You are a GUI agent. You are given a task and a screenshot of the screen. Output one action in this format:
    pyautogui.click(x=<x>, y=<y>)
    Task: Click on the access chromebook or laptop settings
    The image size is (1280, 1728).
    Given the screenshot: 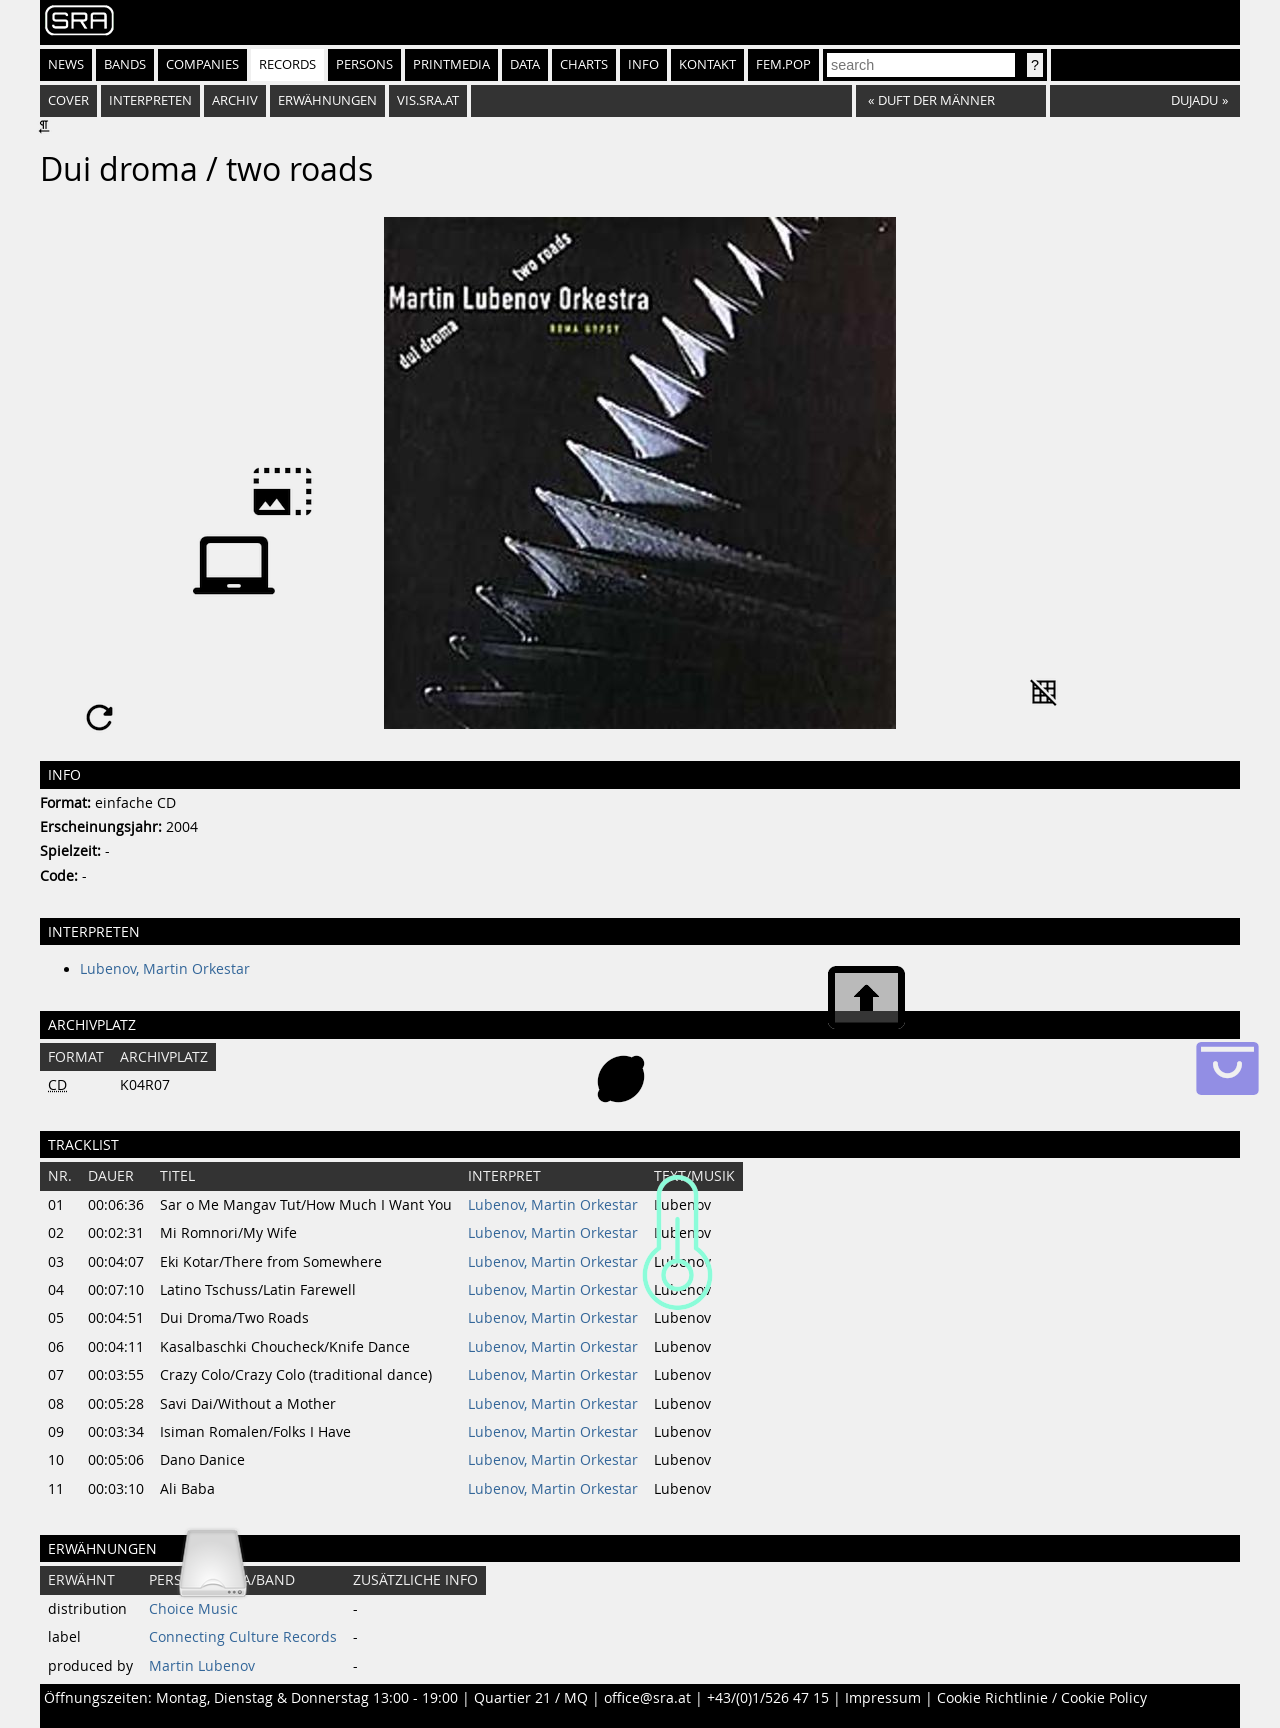 What is the action you would take?
    pyautogui.click(x=234, y=567)
    